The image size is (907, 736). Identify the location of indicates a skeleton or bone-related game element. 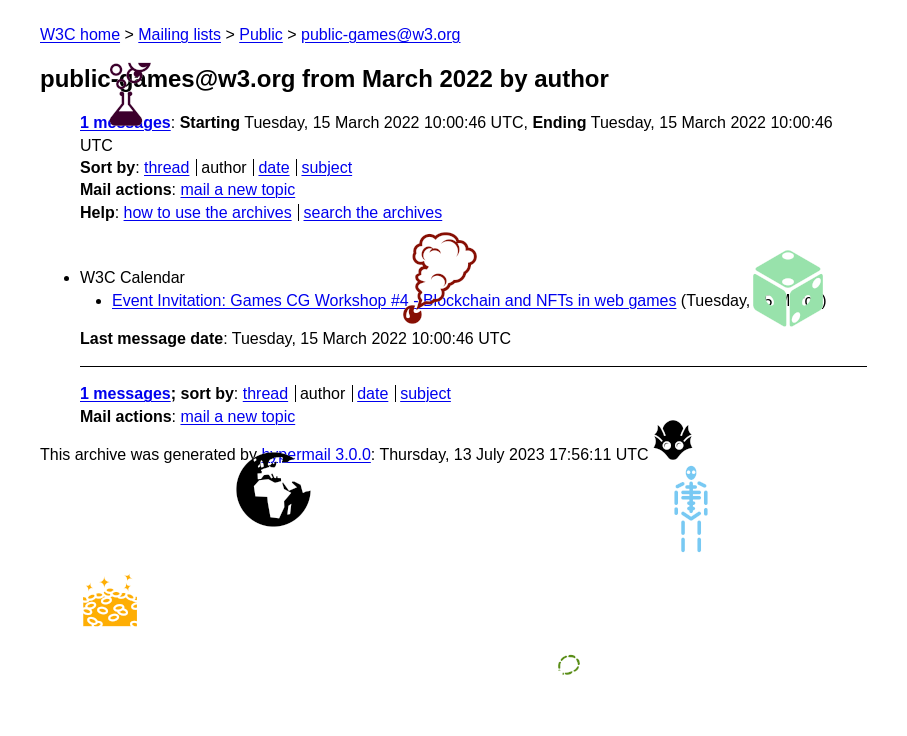
(691, 509).